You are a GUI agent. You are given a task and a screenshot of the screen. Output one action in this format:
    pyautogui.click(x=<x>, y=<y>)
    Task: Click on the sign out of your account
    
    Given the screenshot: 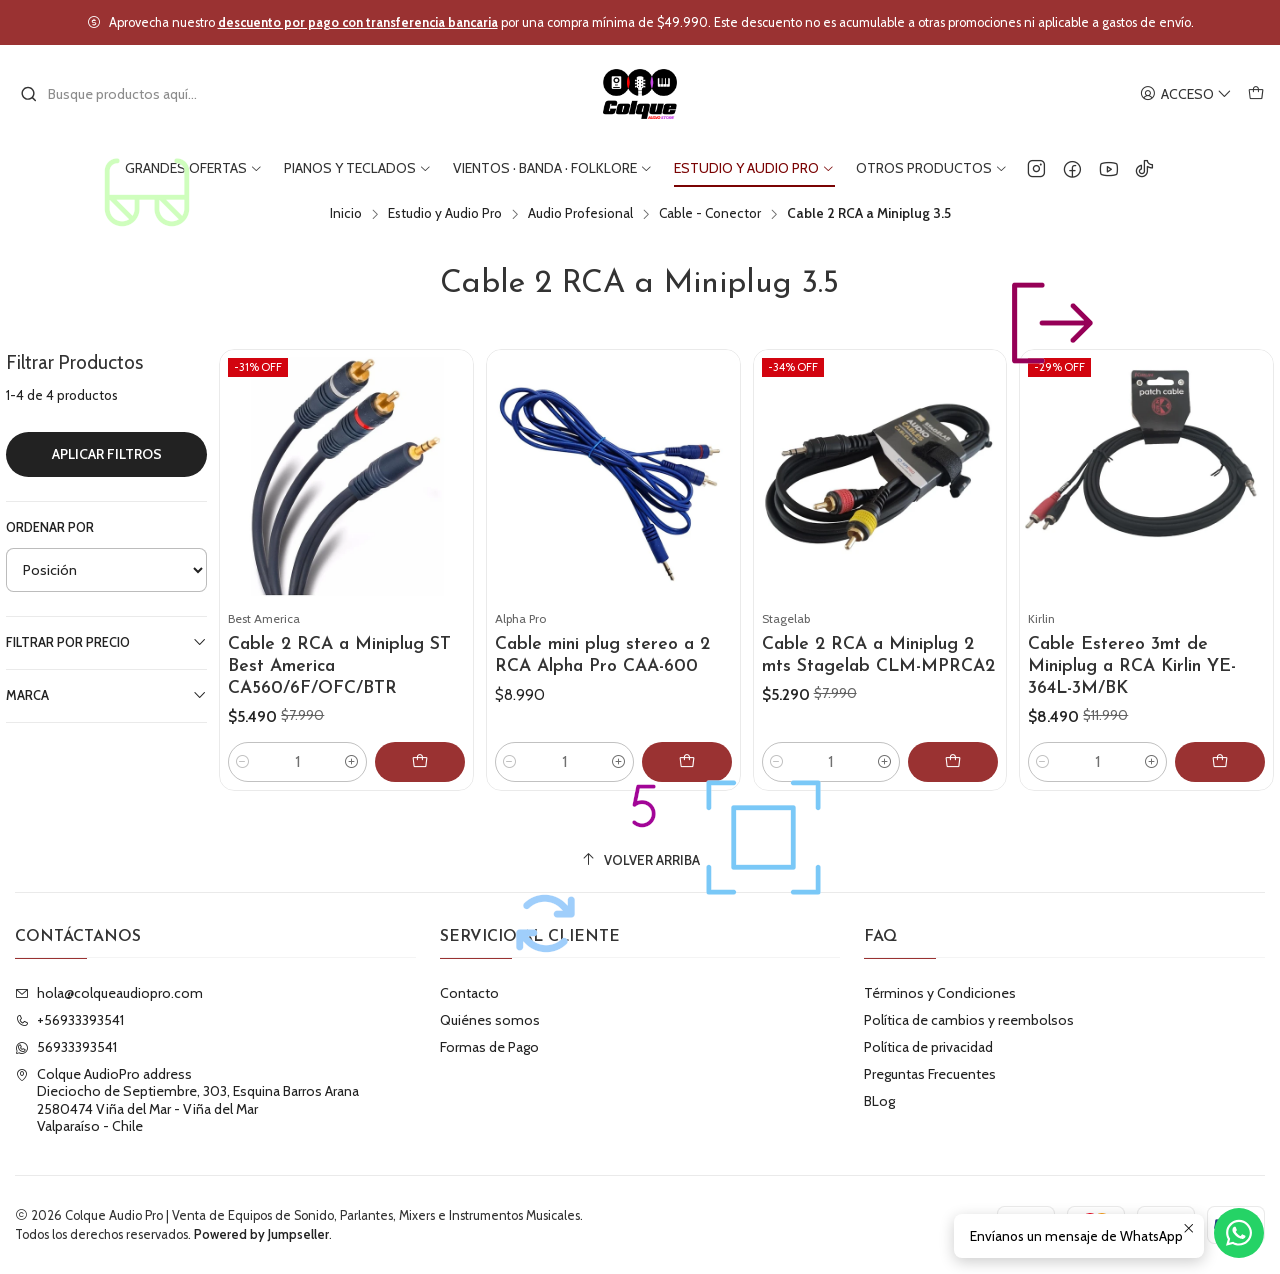 What is the action you would take?
    pyautogui.click(x=1049, y=323)
    